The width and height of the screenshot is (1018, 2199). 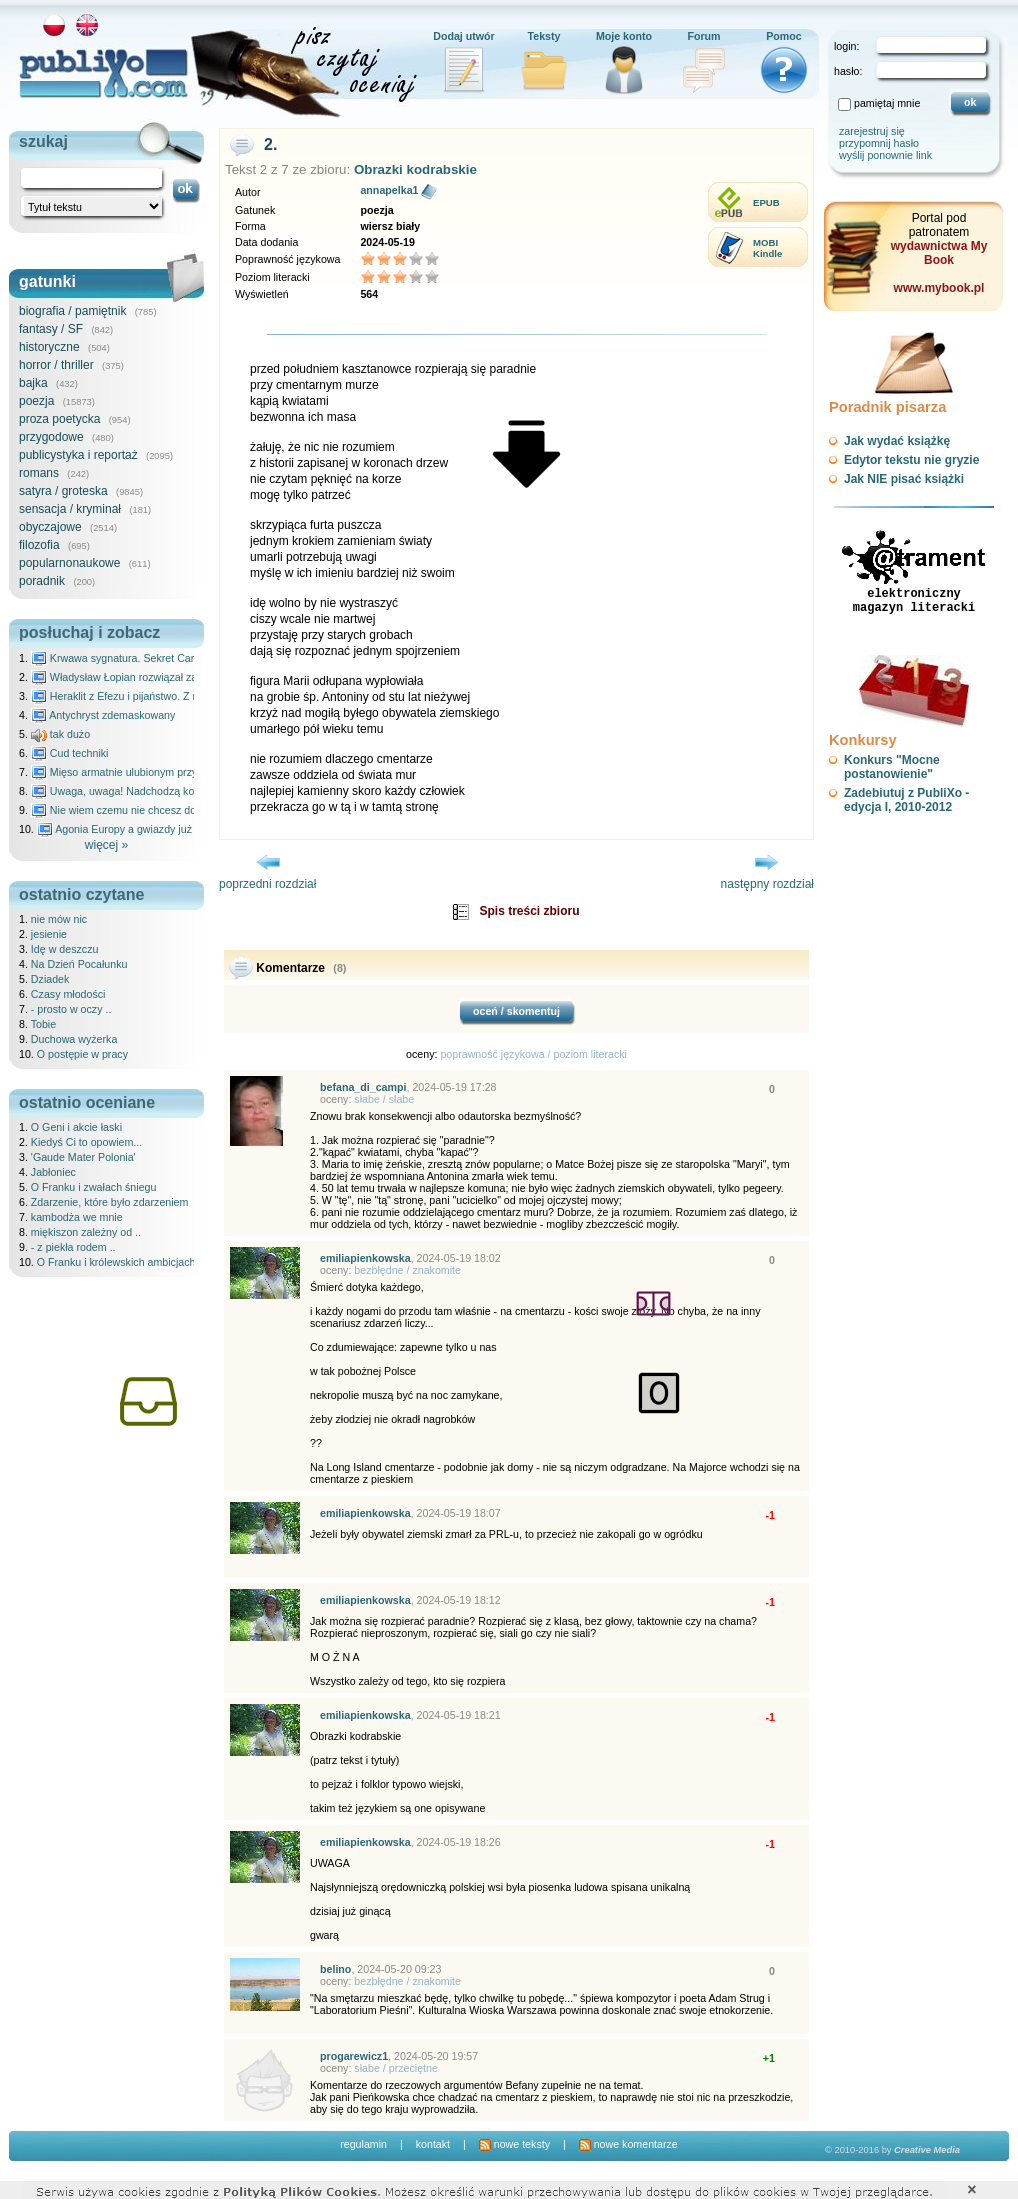 I want to click on indicates the number zero in a numeric input or display, so click(x=659, y=1393).